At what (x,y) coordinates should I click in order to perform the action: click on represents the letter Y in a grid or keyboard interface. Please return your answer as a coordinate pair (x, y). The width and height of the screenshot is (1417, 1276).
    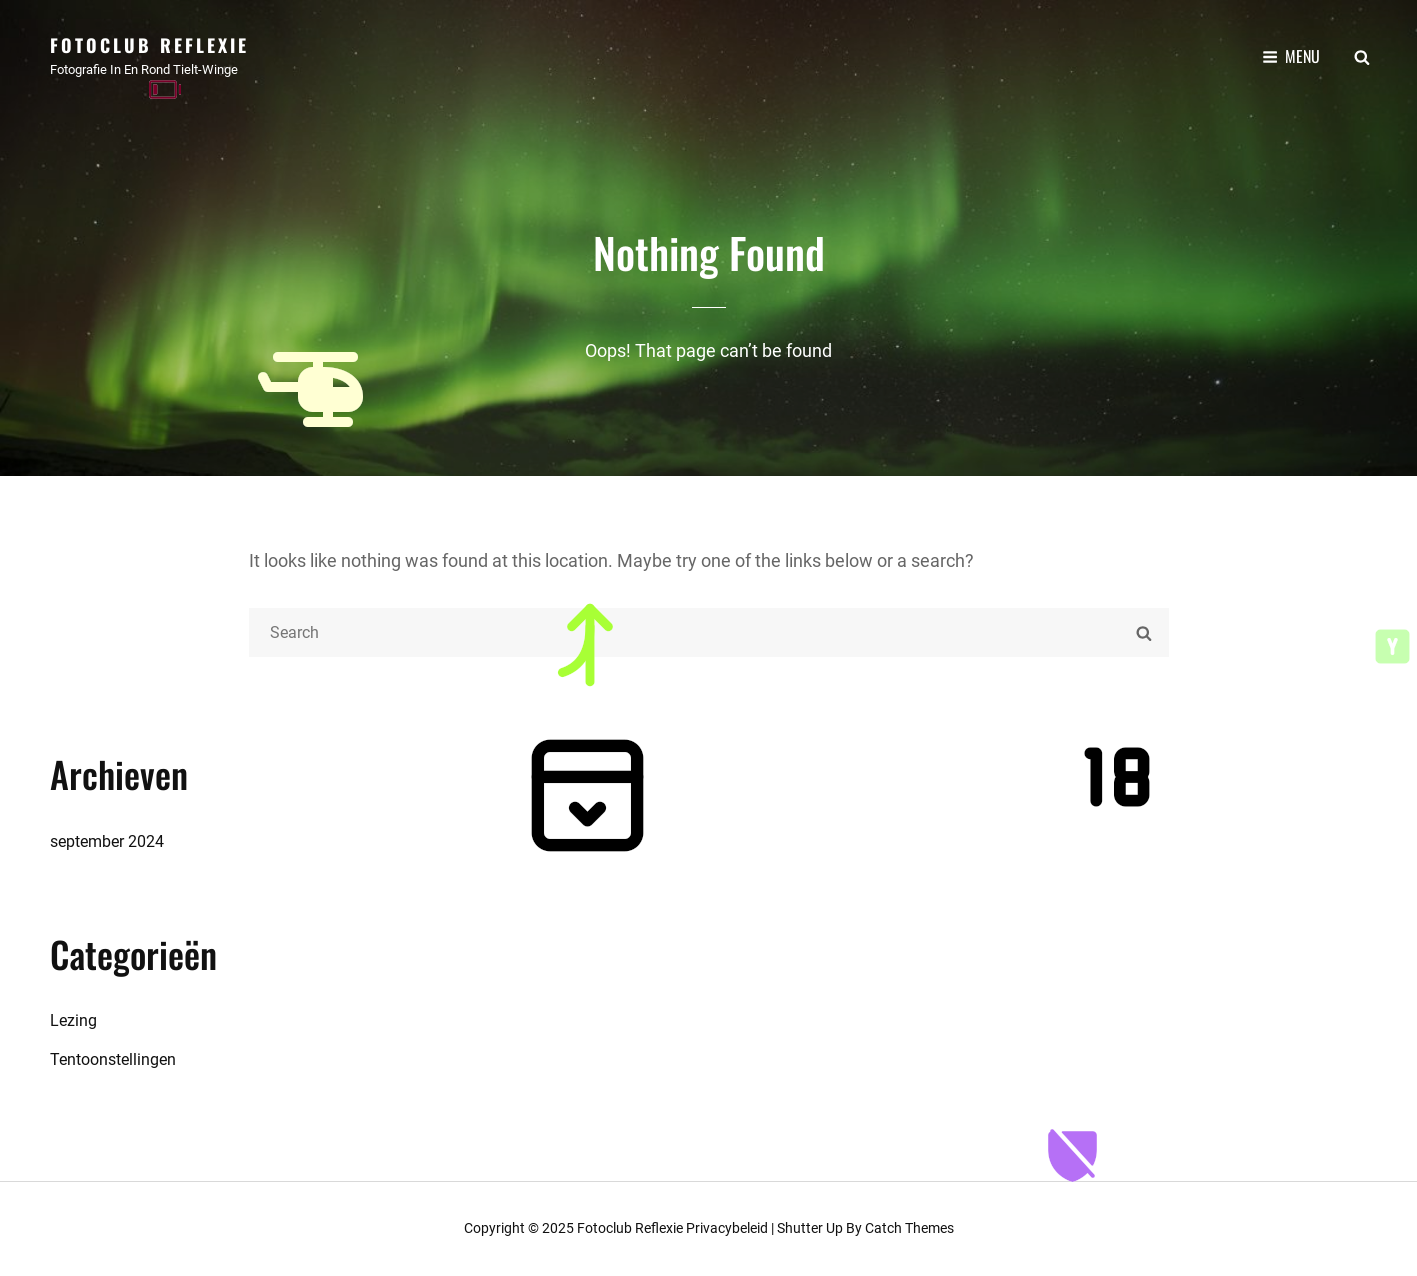
    Looking at the image, I should click on (1392, 646).